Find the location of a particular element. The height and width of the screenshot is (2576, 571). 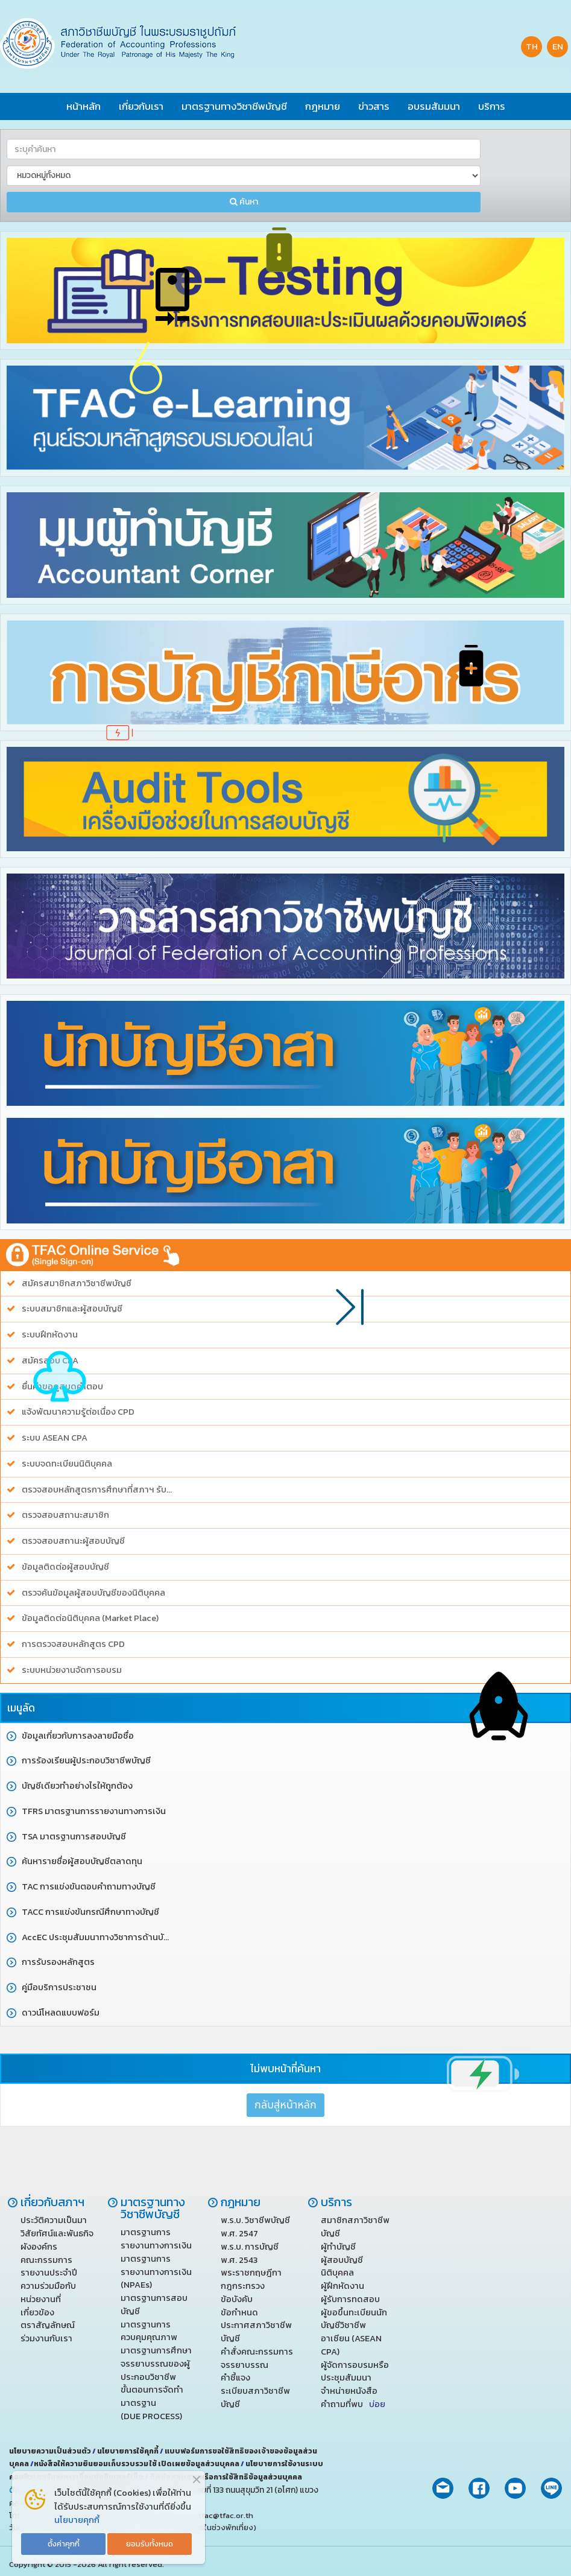

launch or deploy an application is located at coordinates (499, 1708).